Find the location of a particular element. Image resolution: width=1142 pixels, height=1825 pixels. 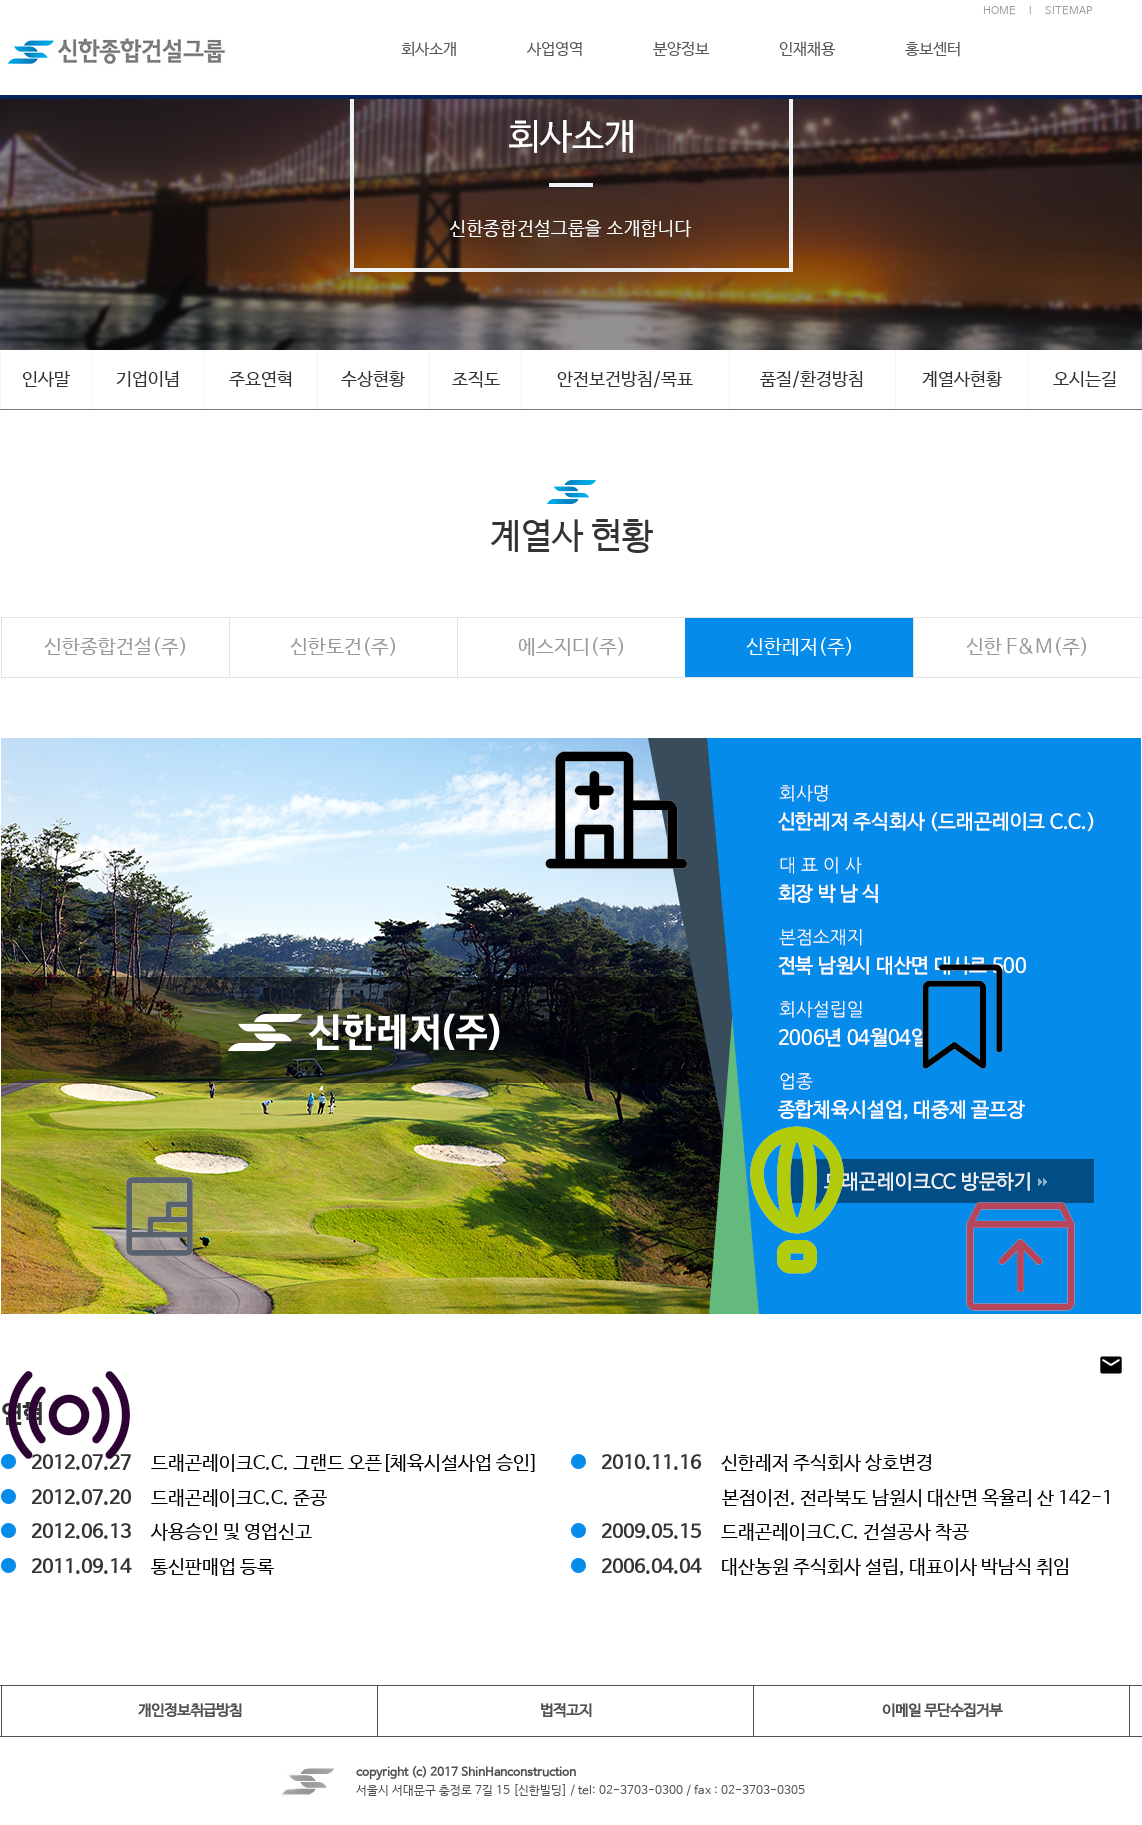

view your saved bookmarks is located at coordinates (962, 1016).